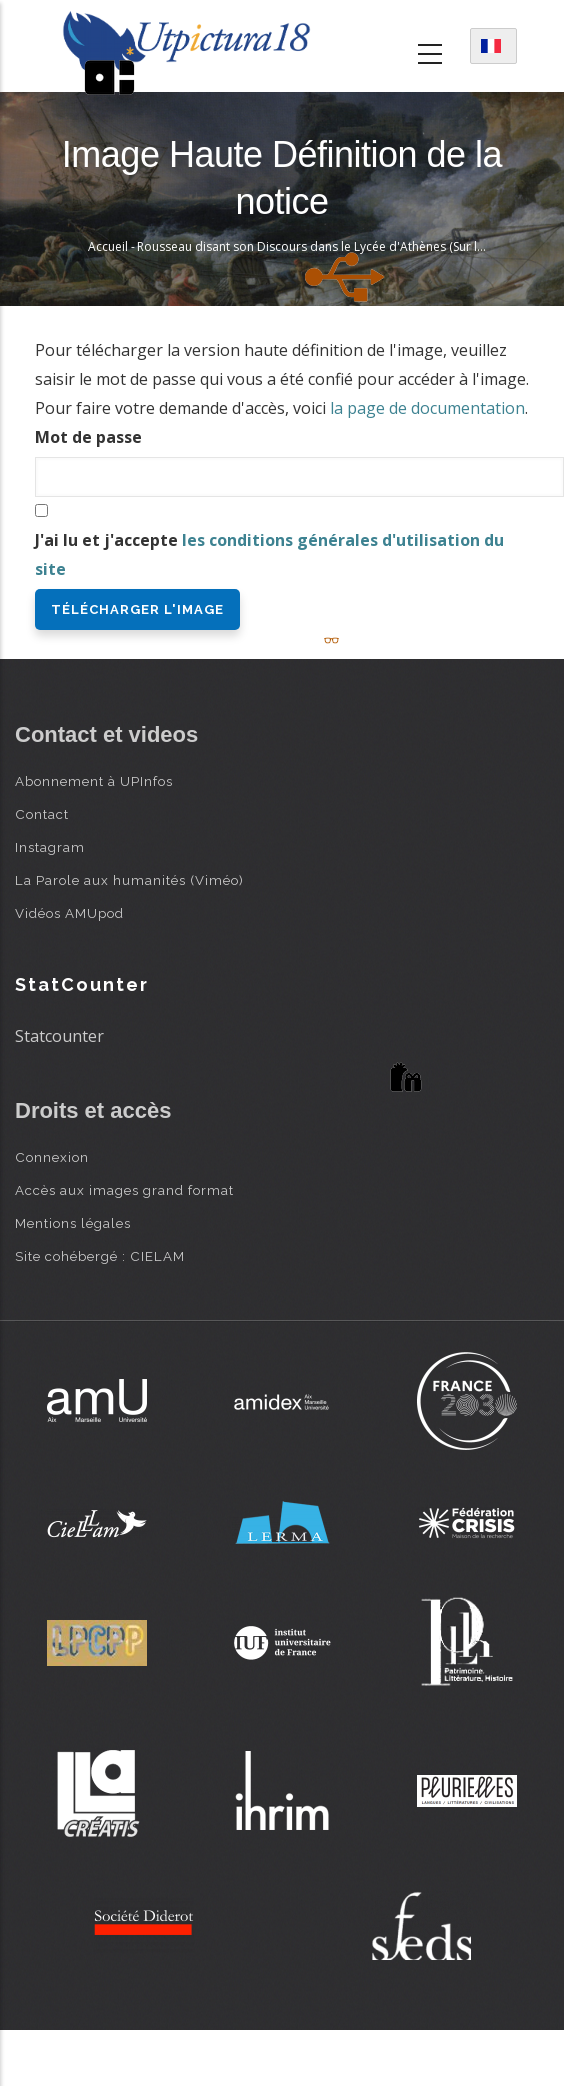  I want to click on view gifts or rewards, so click(406, 1078).